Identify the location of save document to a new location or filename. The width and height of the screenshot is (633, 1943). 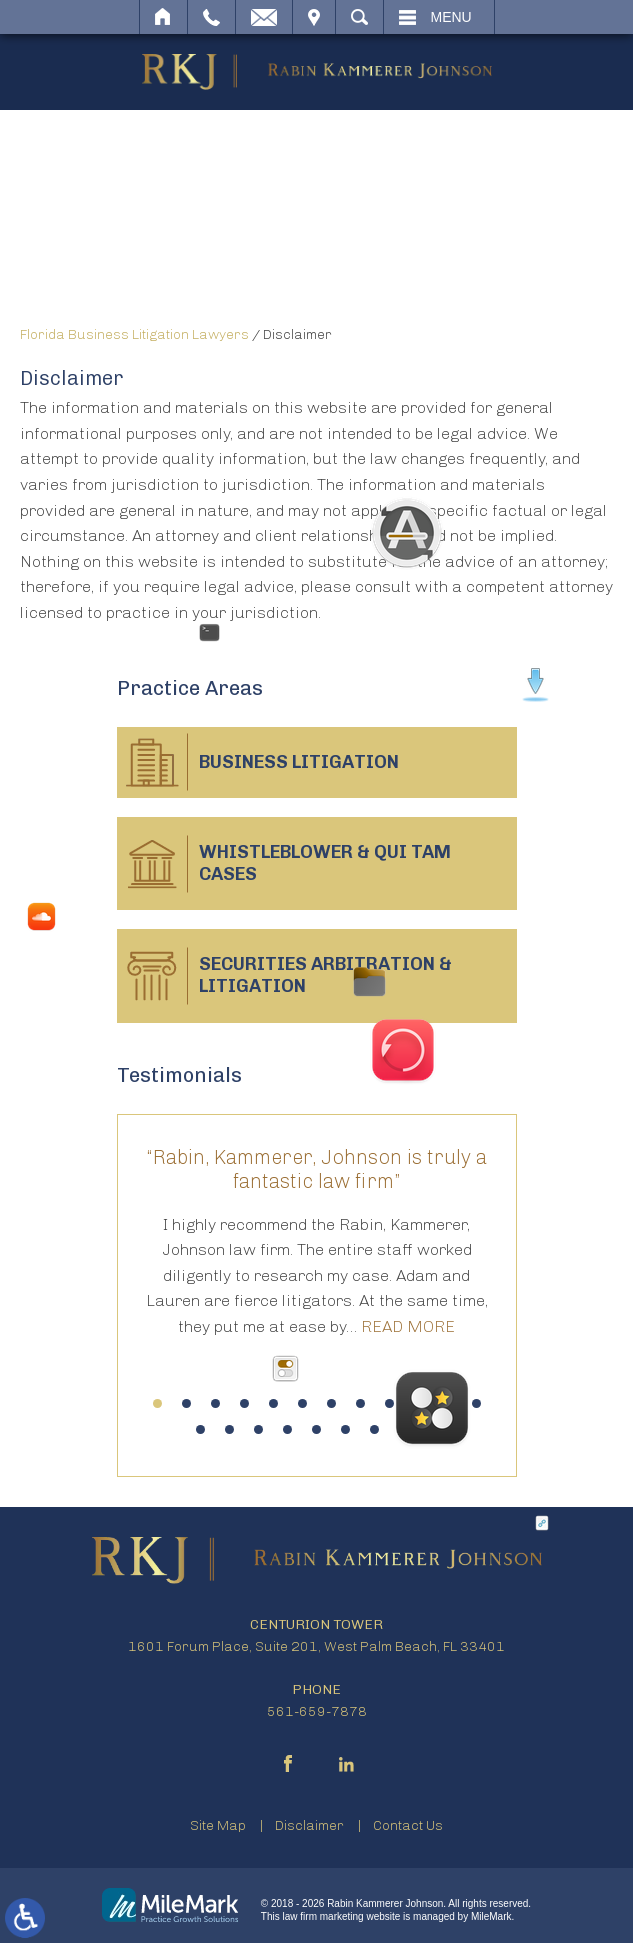
(535, 681).